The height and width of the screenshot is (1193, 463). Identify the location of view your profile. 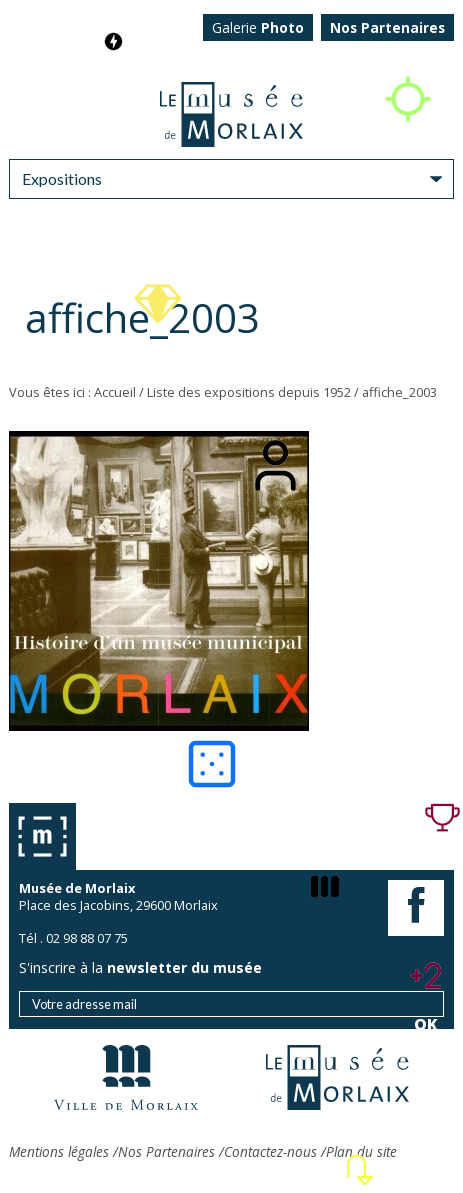
(275, 465).